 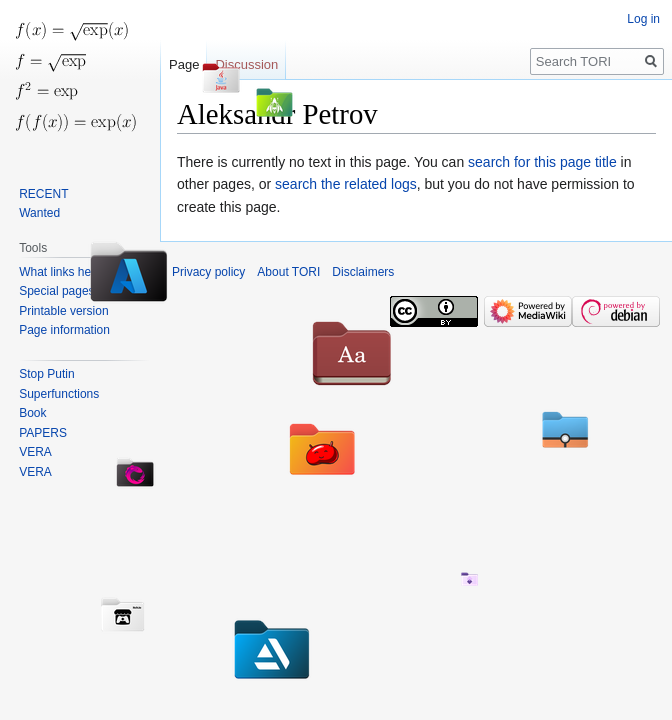 I want to click on open your itch.io games folder, so click(x=122, y=615).